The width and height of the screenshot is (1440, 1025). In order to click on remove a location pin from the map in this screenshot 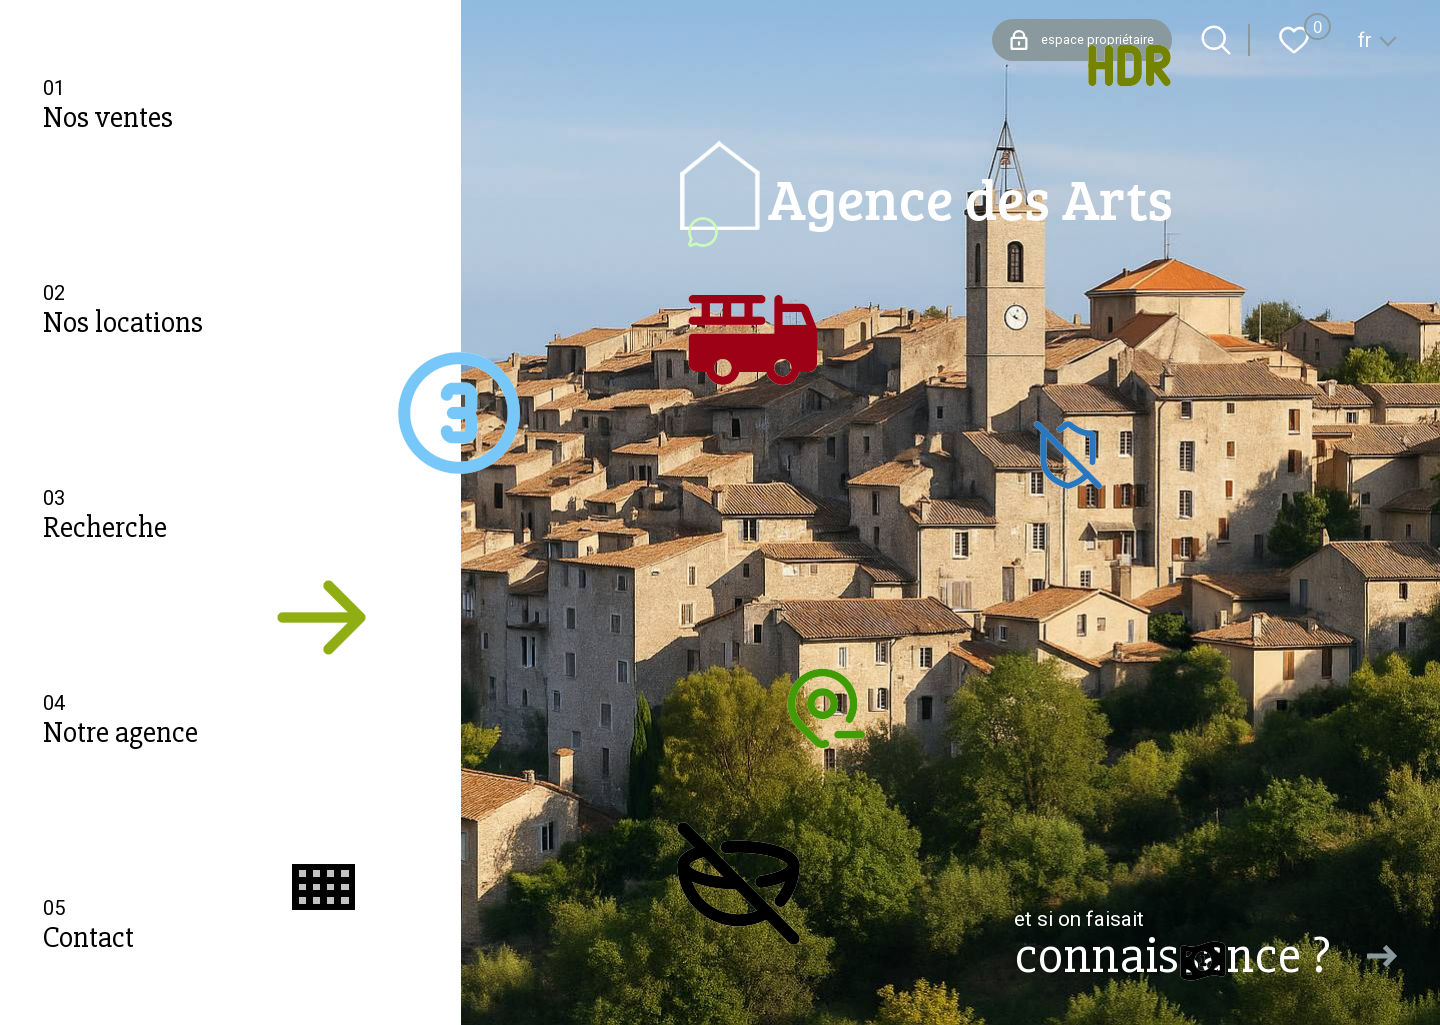, I will do `click(822, 707)`.